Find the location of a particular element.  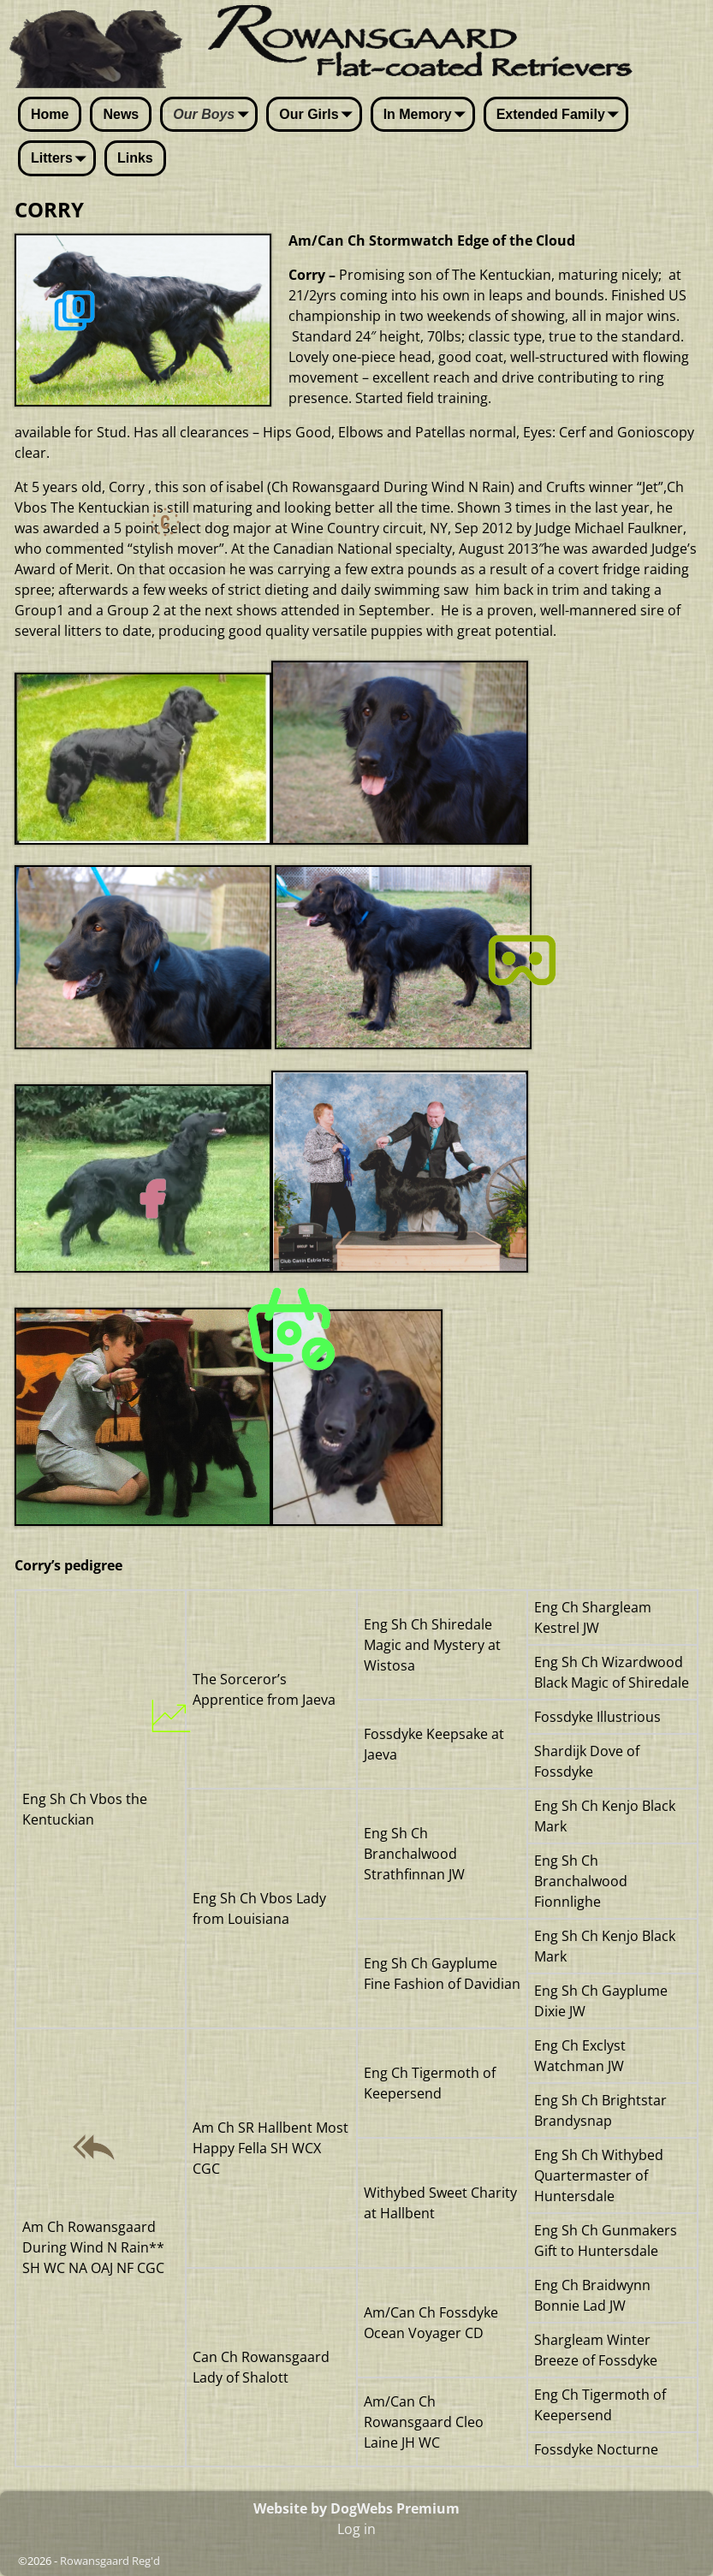

connect with Facebook is located at coordinates (152, 1198).